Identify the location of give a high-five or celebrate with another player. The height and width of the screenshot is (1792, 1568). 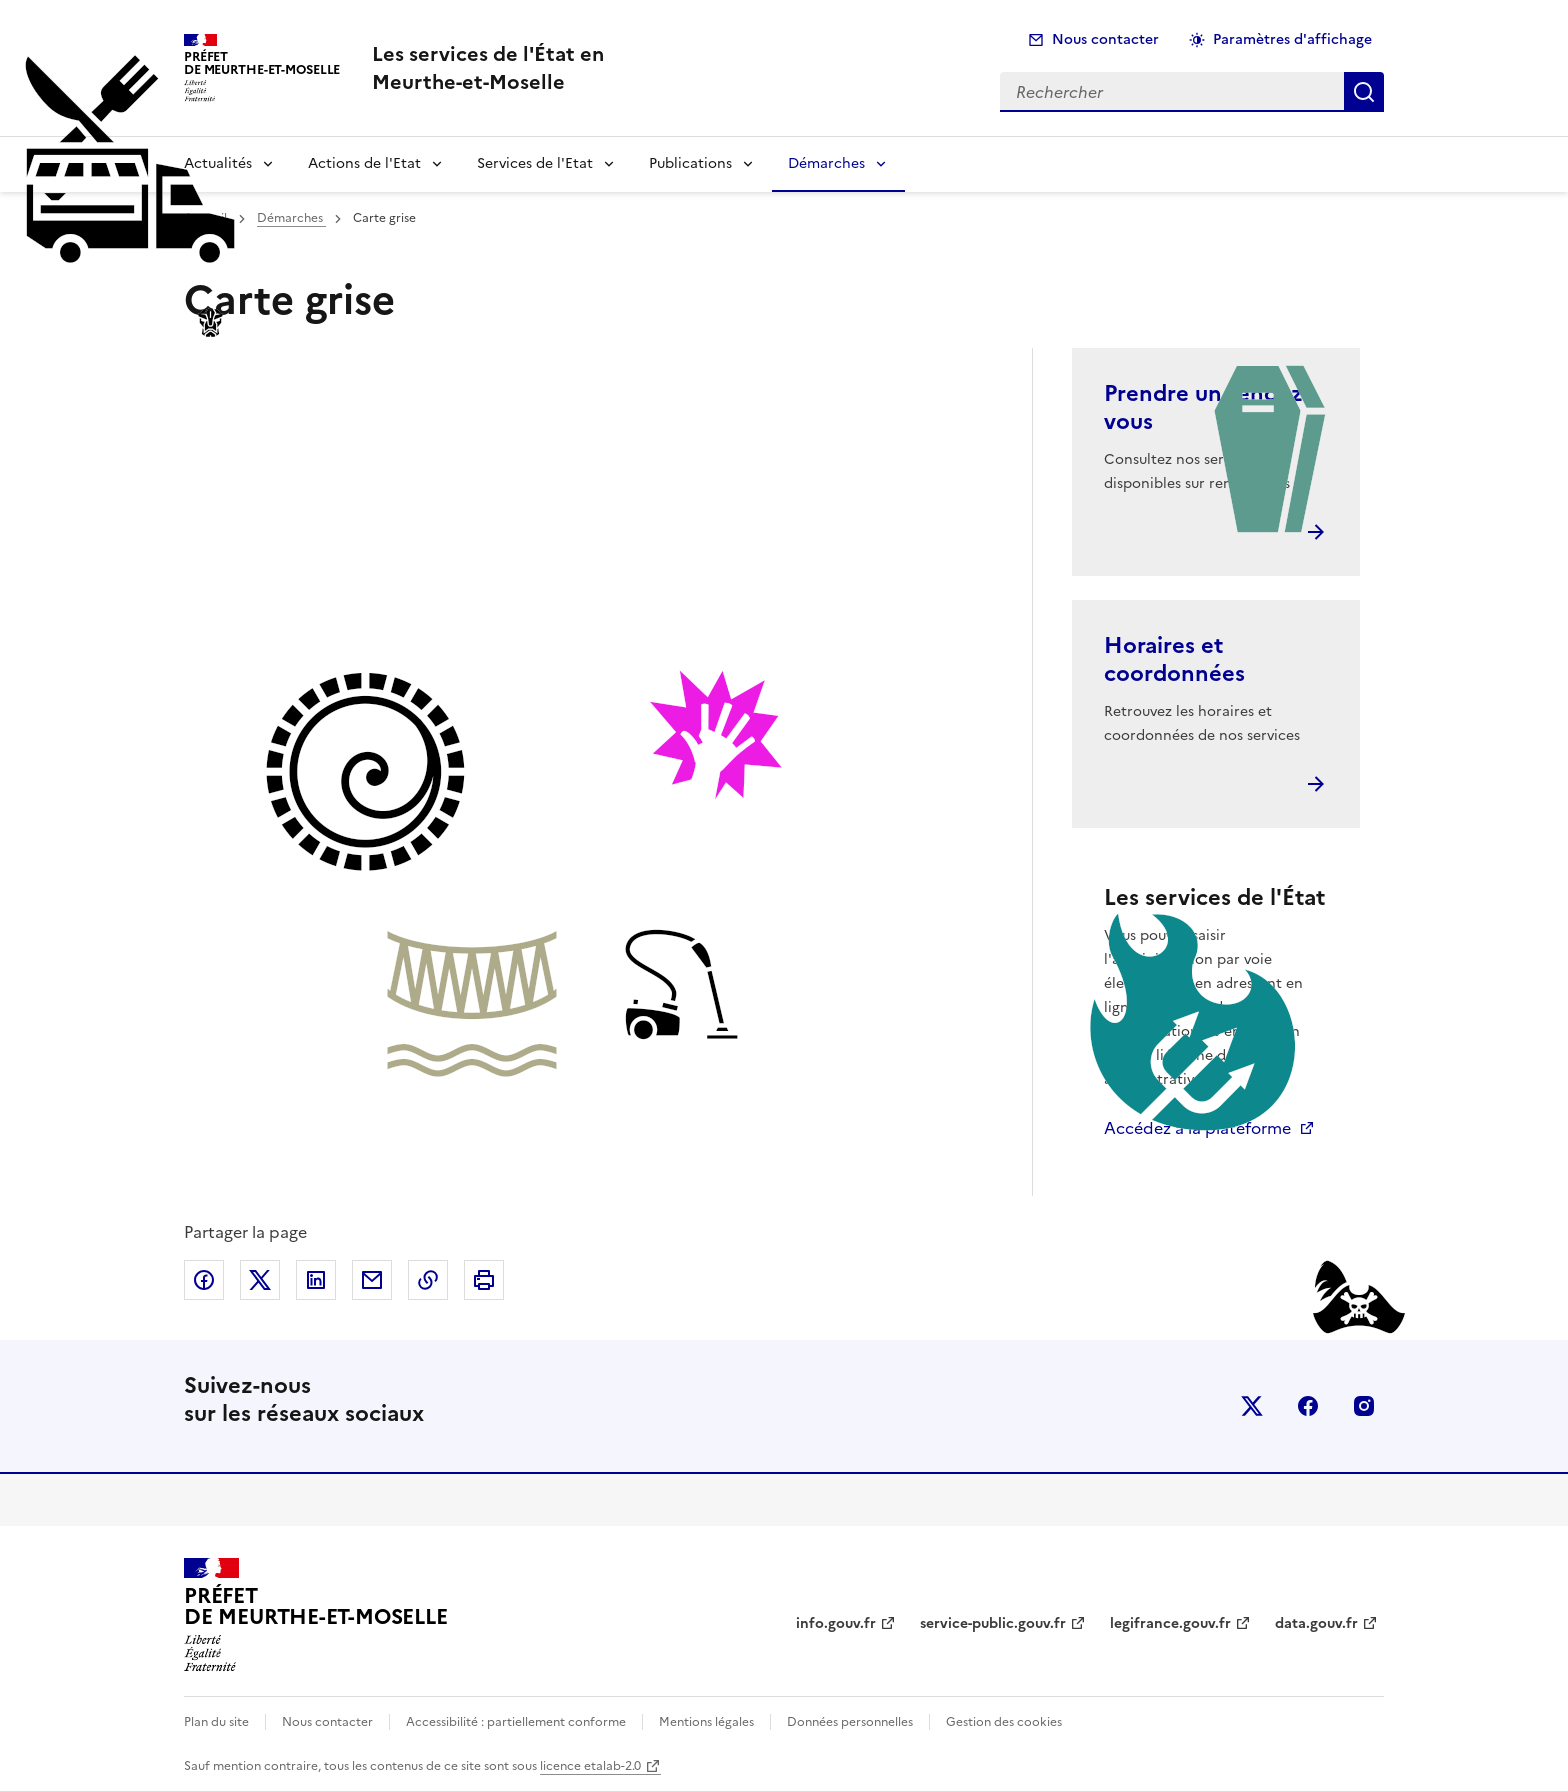
(715, 736).